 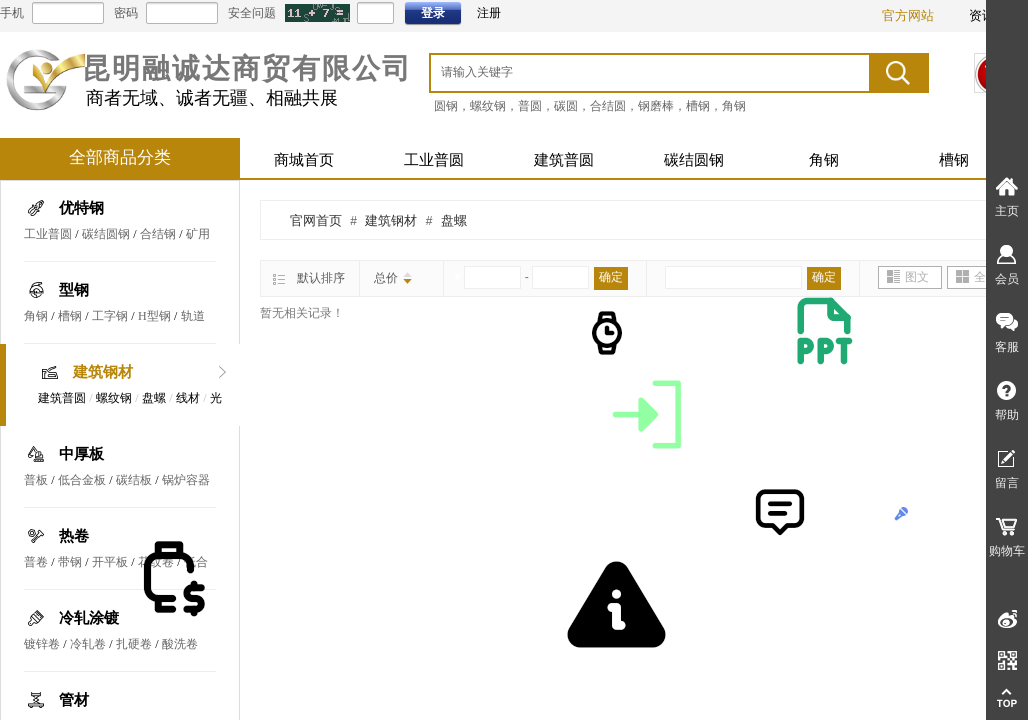 I want to click on open messaging or chat, so click(x=780, y=511).